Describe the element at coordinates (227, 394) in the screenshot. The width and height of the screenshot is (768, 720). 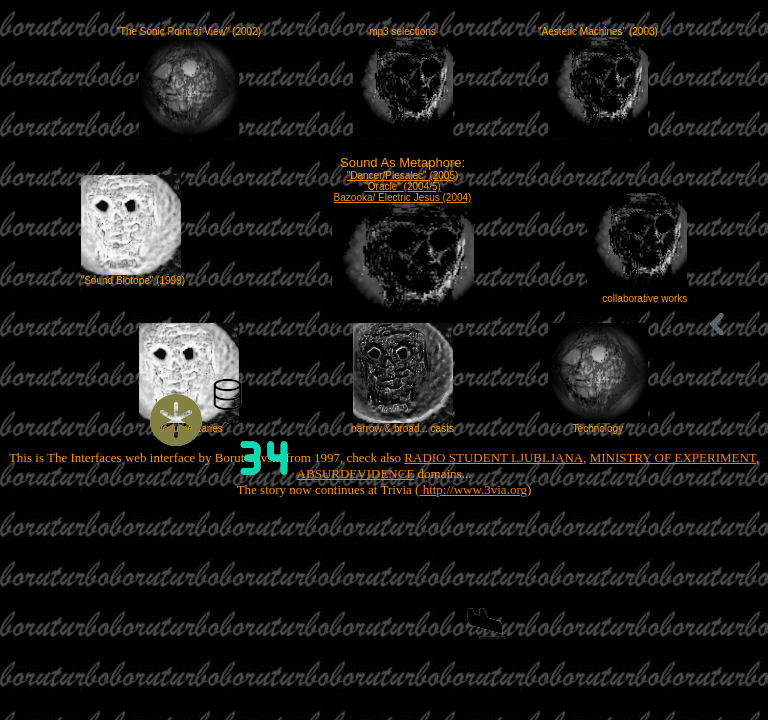
I see `access database storage` at that location.